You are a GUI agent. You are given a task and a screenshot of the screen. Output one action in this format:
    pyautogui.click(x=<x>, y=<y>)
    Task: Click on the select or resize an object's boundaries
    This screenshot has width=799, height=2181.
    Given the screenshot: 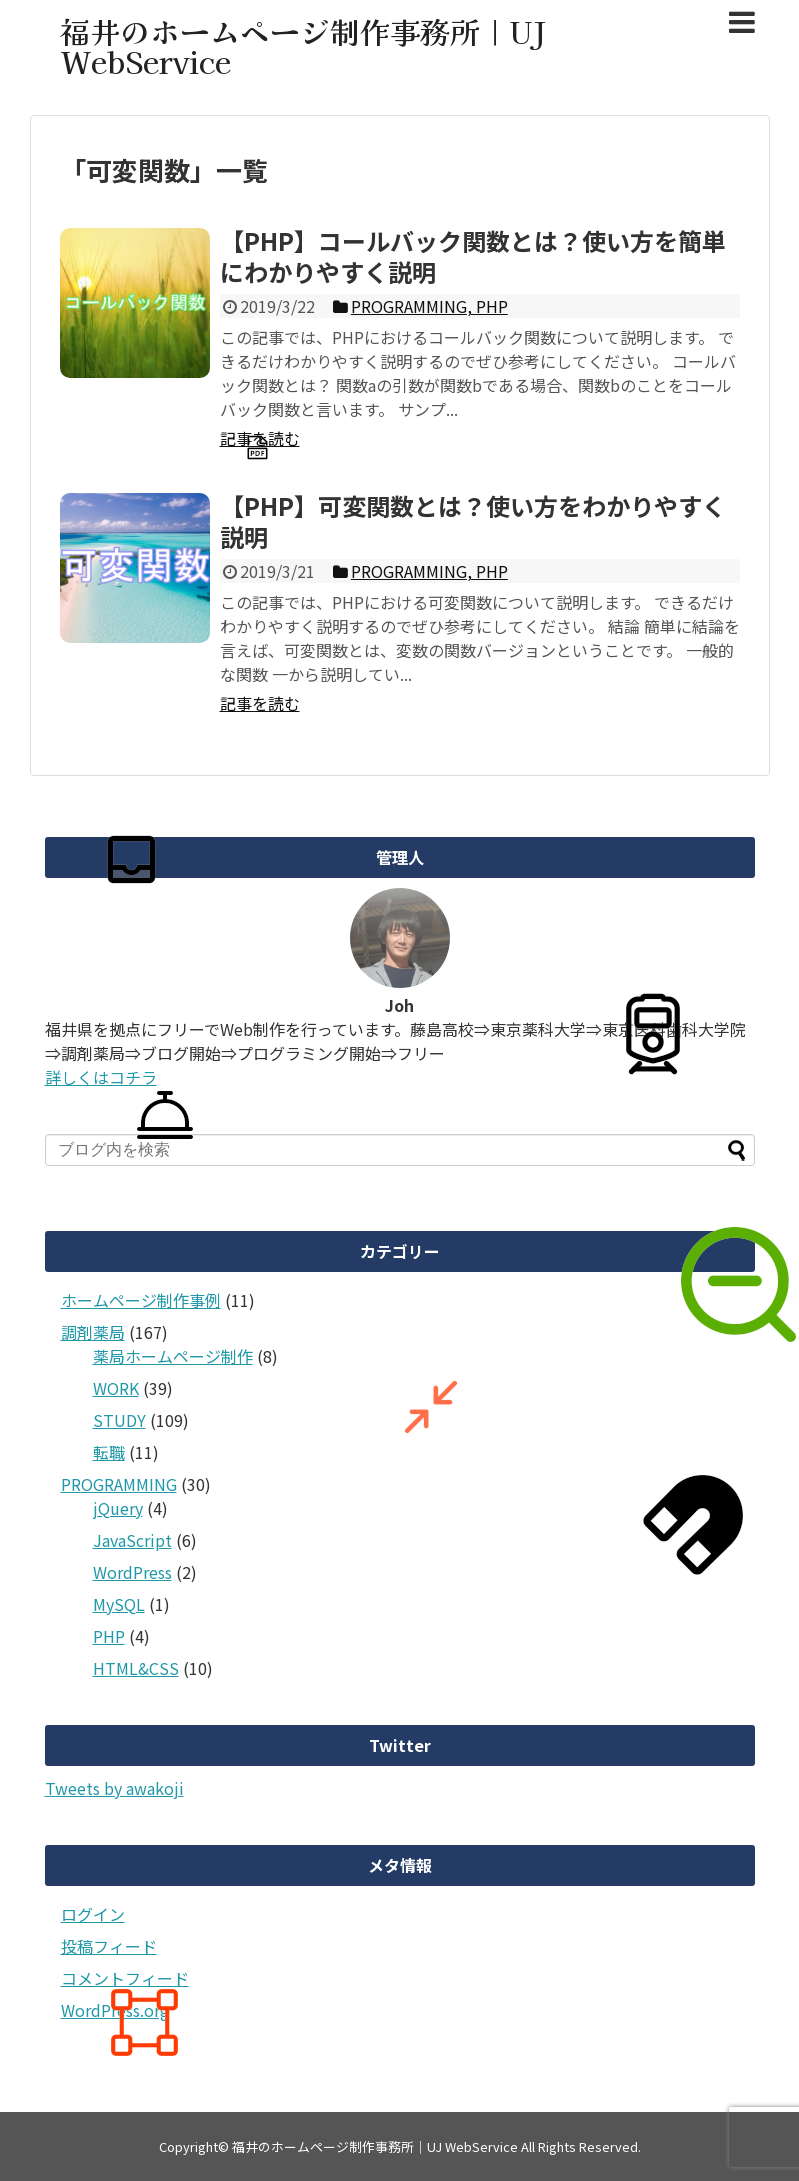 What is the action you would take?
    pyautogui.click(x=144, y=2022)
    